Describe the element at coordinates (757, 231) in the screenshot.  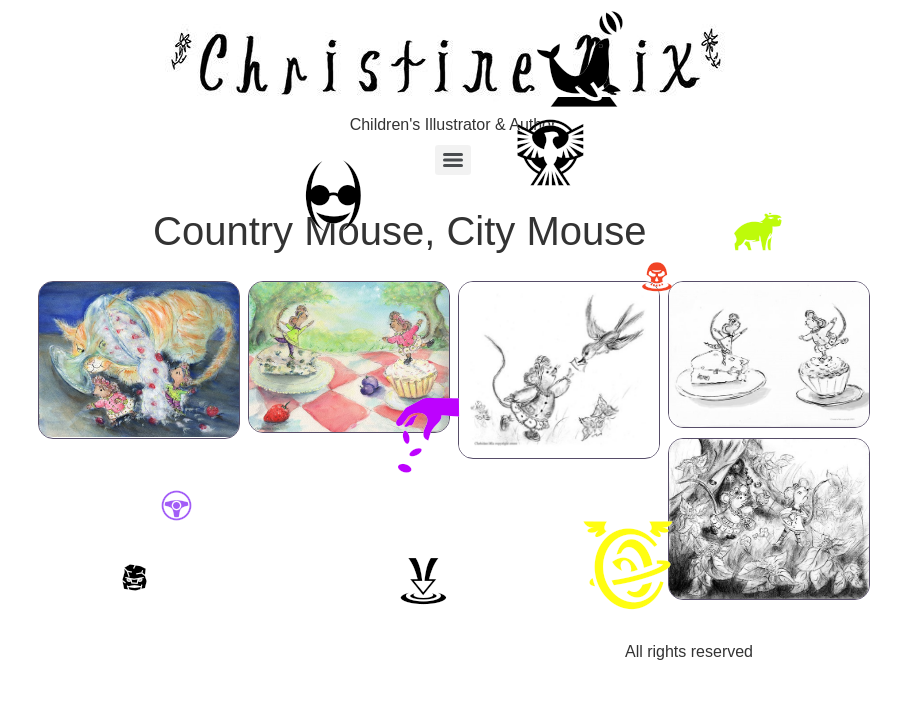
I see `capybara character or avatar selection` at that location.